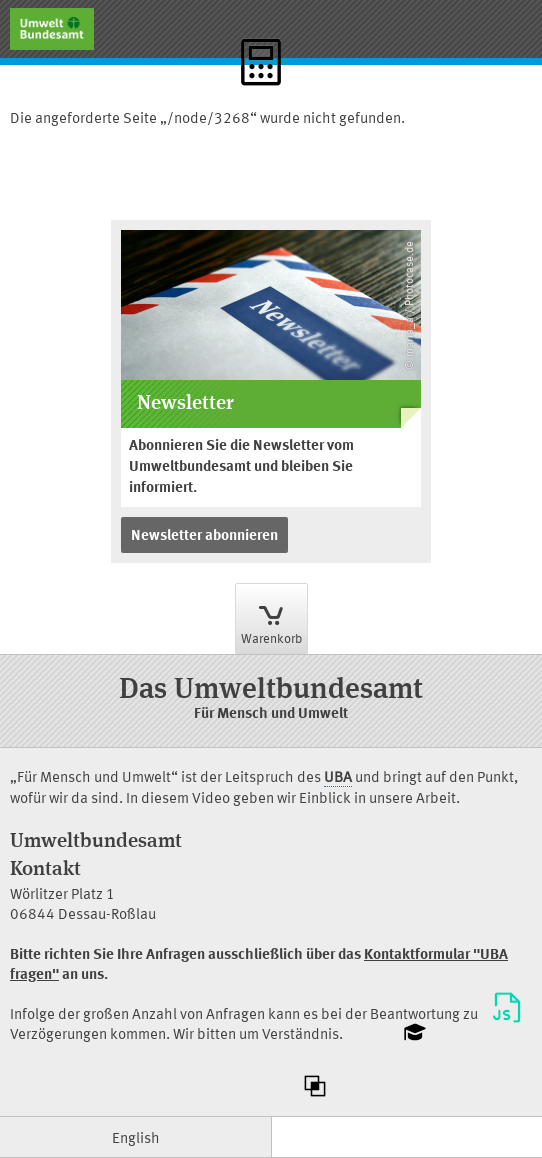 The width and height of the screenshot is (542, 1158). I want to click on open the calculator app, so click(261, 62).